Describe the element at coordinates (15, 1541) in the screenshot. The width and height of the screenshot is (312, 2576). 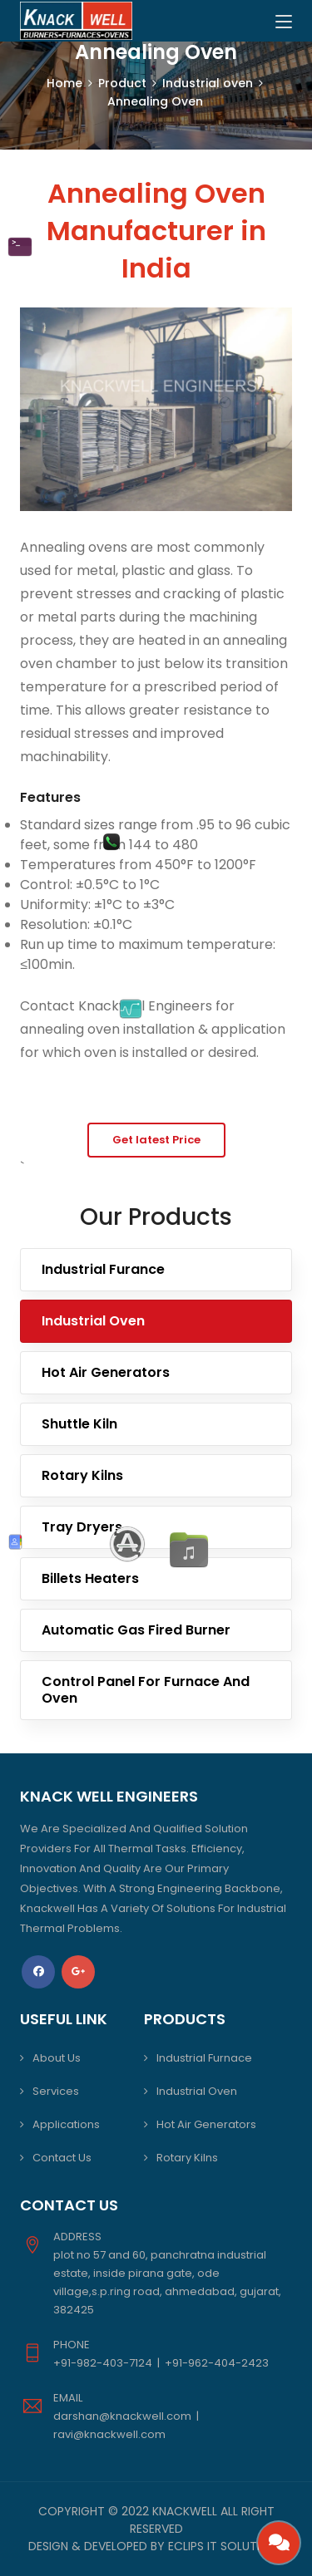
I see `open your contacts or address book` at that location.